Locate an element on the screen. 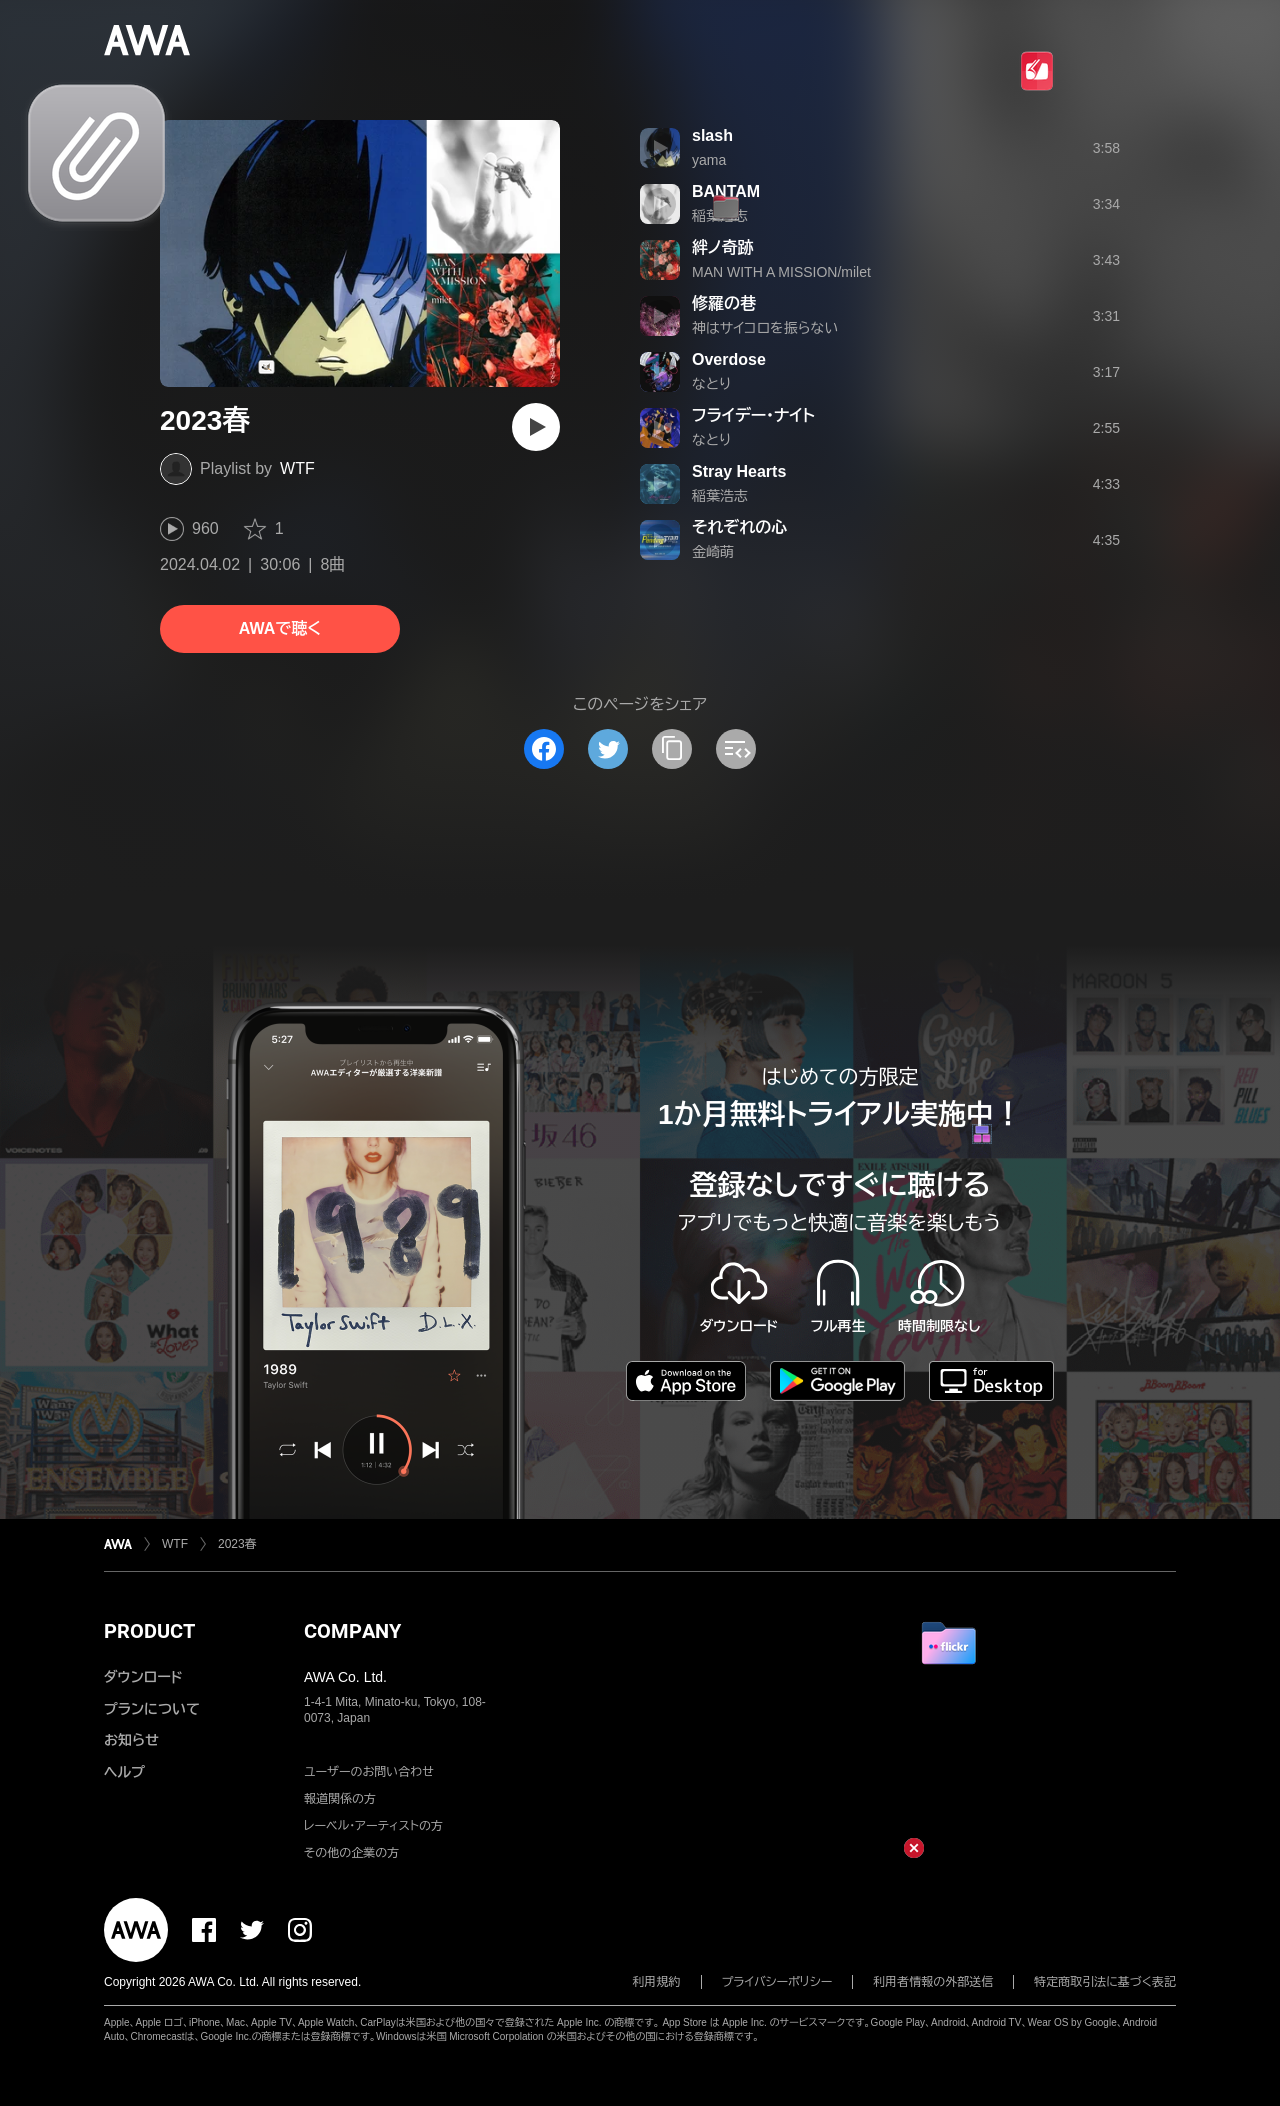 The image size is (1280, 2106). open folder containing flickr downloads or exports is located at coordinates (948, 1644).